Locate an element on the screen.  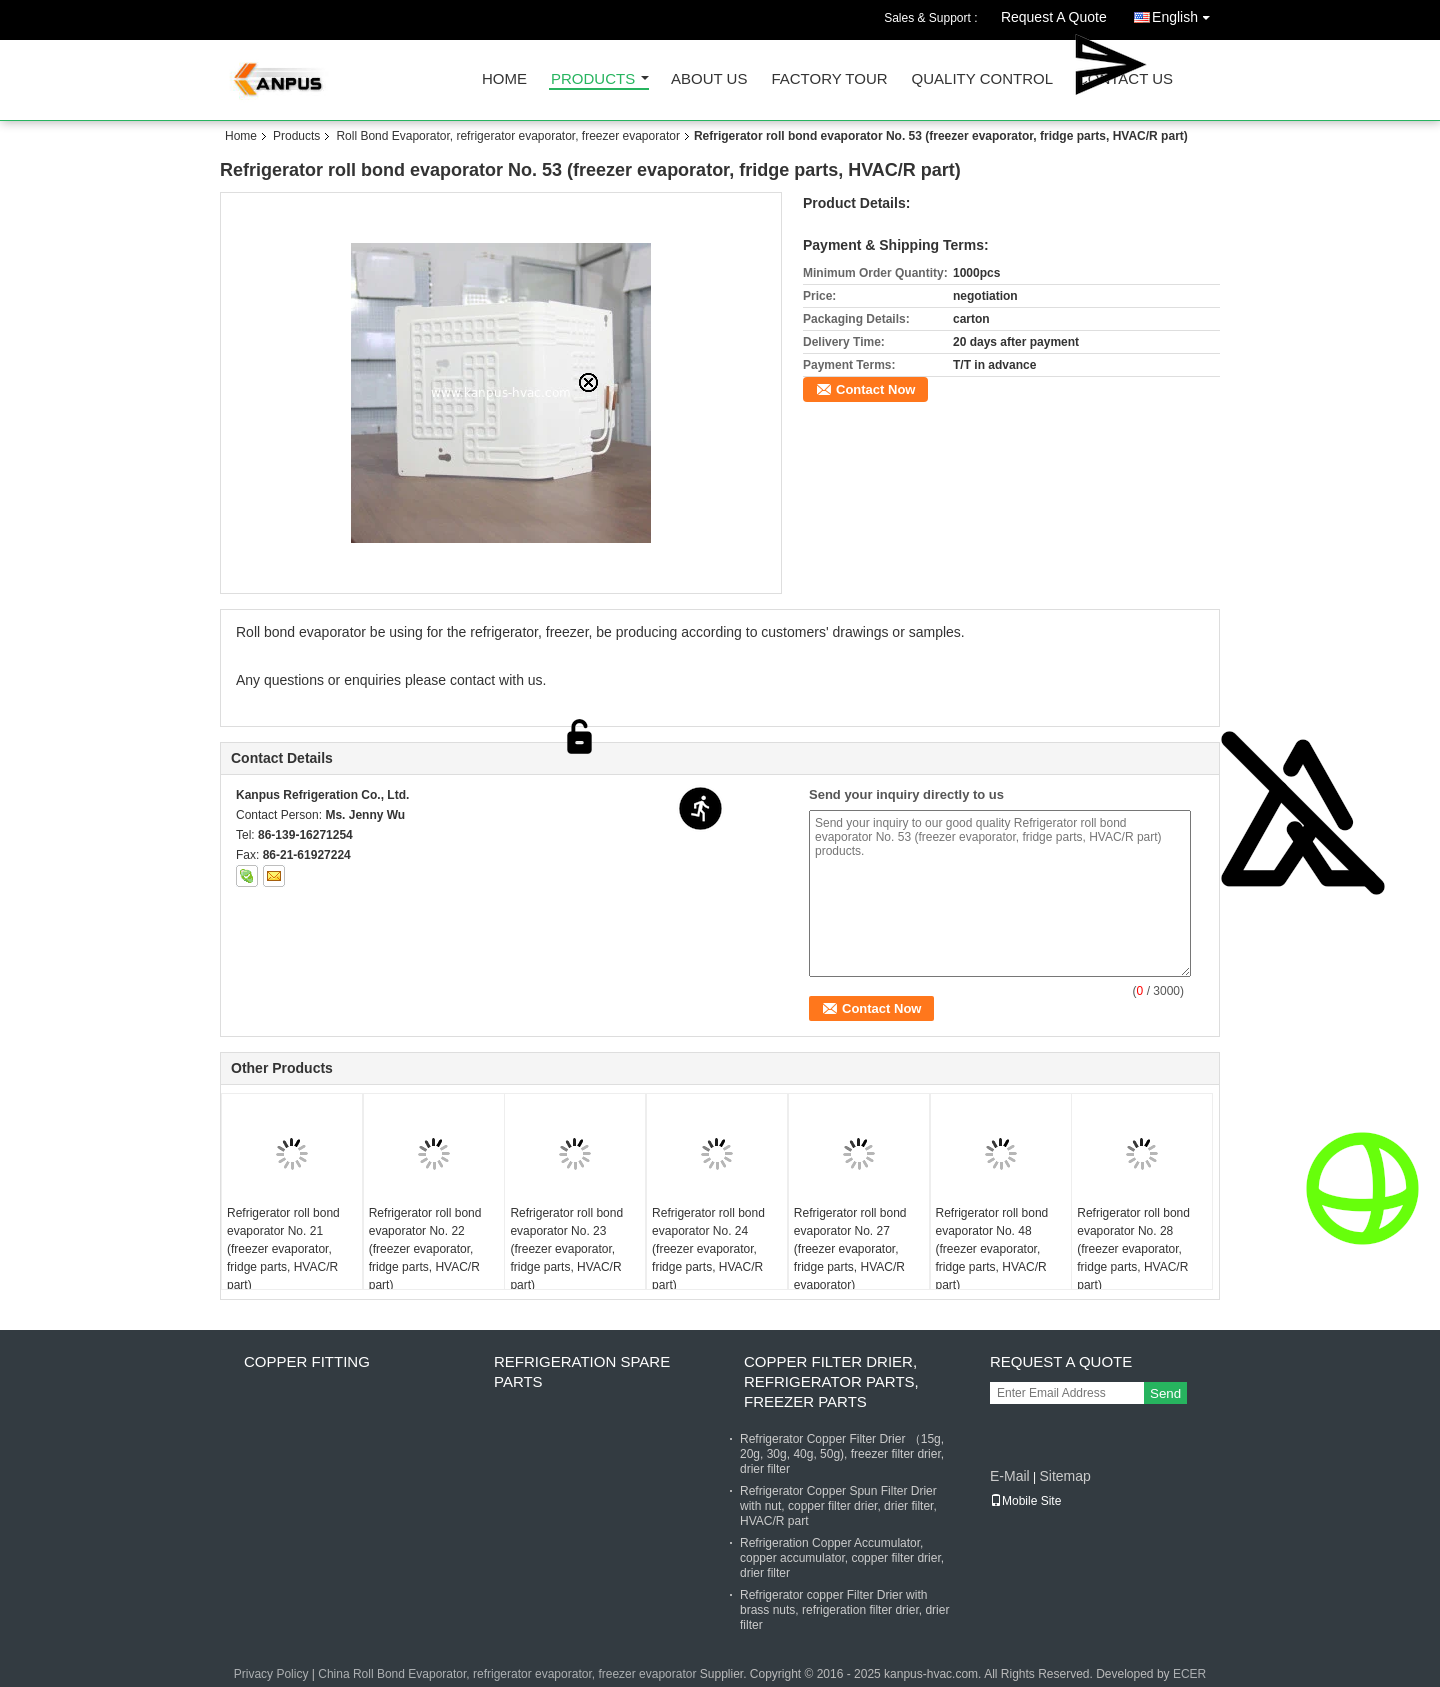
cancel or close the current action is located at coordinates (588, 382).